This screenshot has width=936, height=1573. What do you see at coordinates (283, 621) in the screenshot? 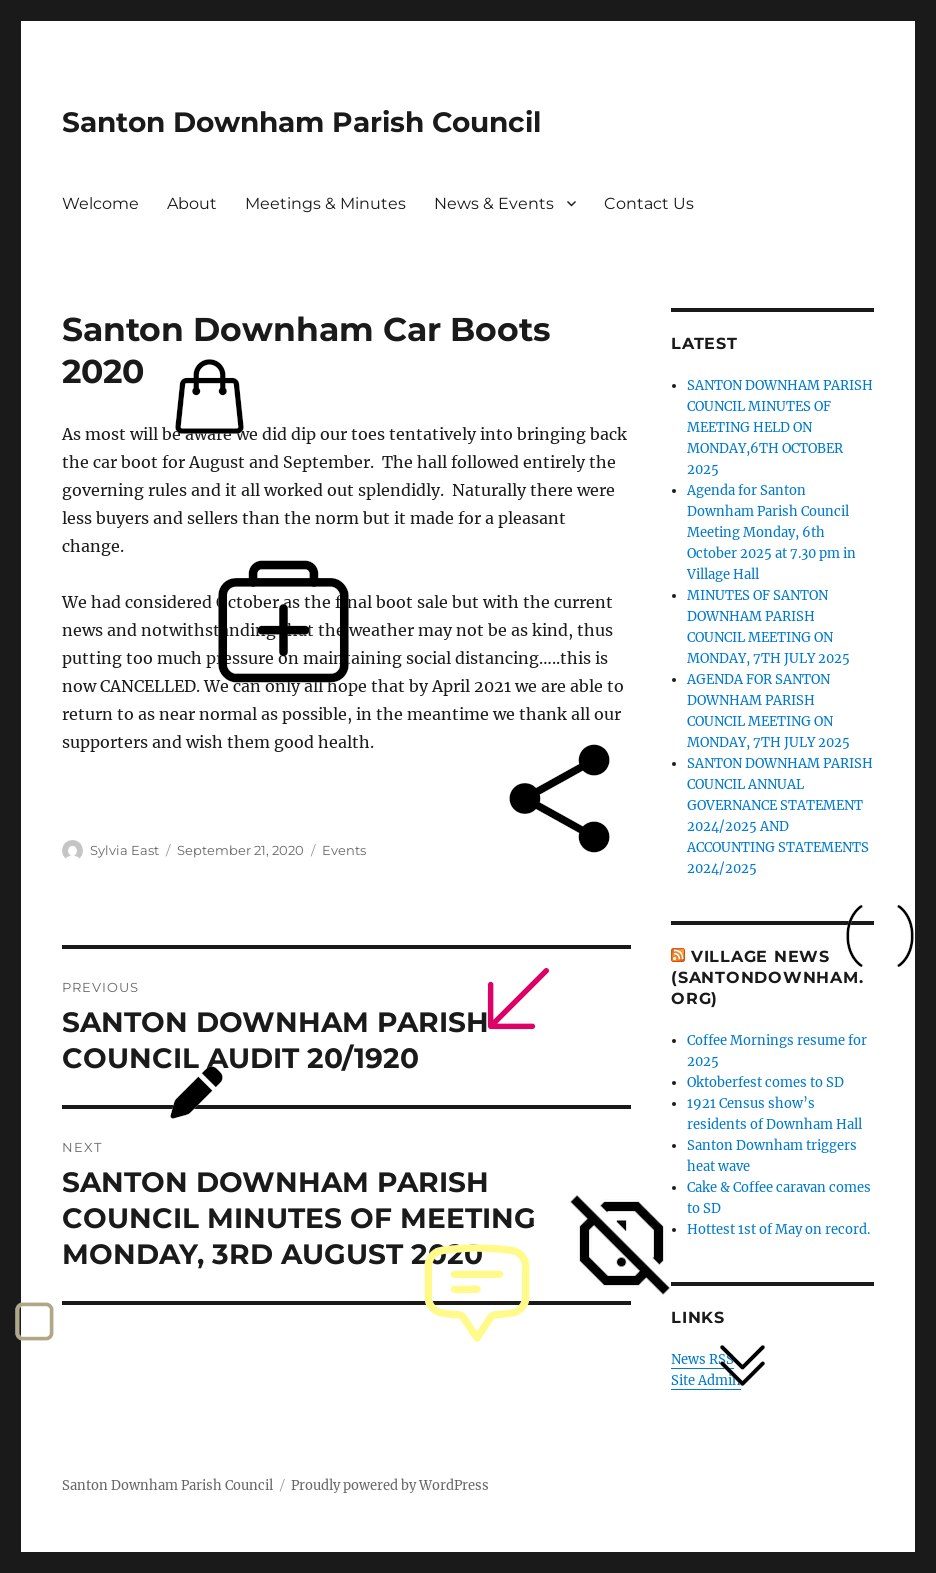
I see `access health or medical features` at bounding box center [283, 621].